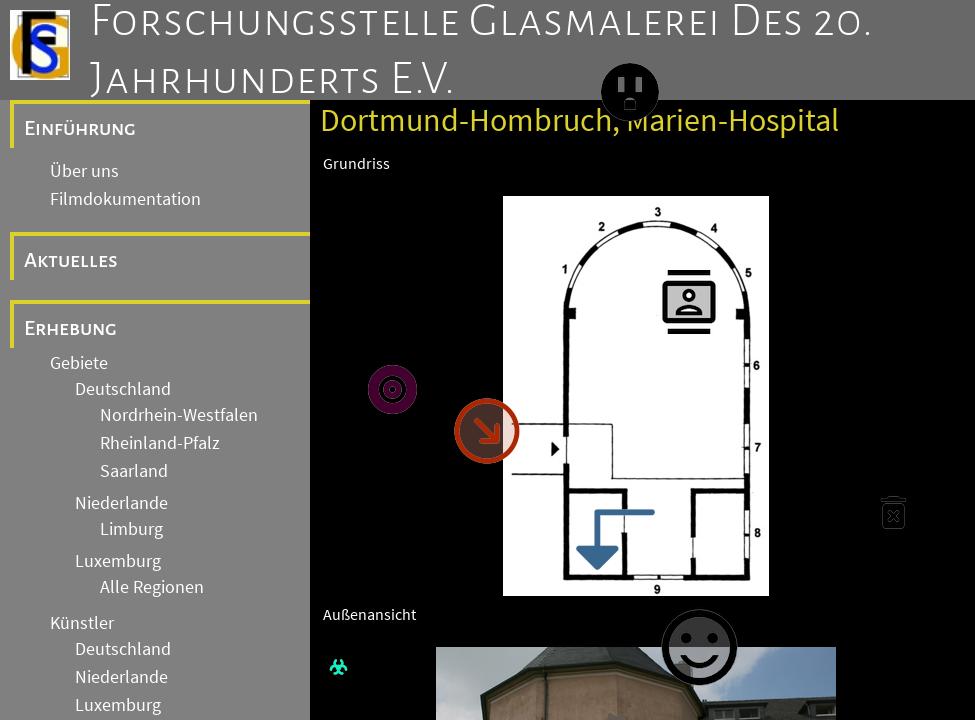 The width and height of the screenshot is (975, 720). I want to click on navigate to the next item or section, so click(487, 431).